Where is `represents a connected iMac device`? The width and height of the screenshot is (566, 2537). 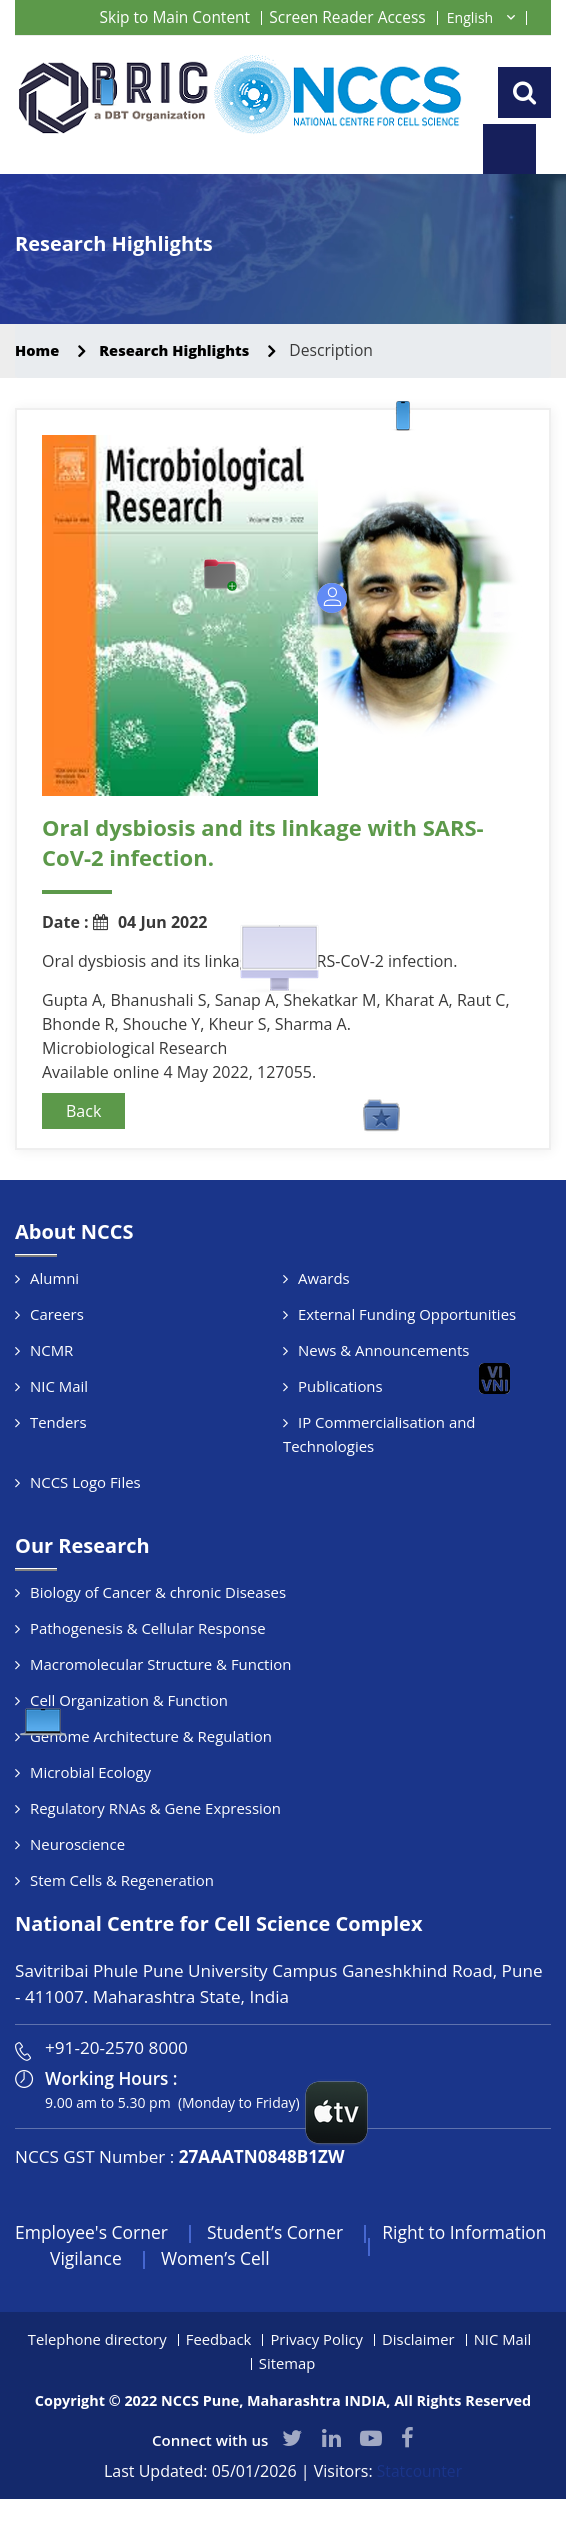 represents a connected iMac device is located at coordinates (279, 956).